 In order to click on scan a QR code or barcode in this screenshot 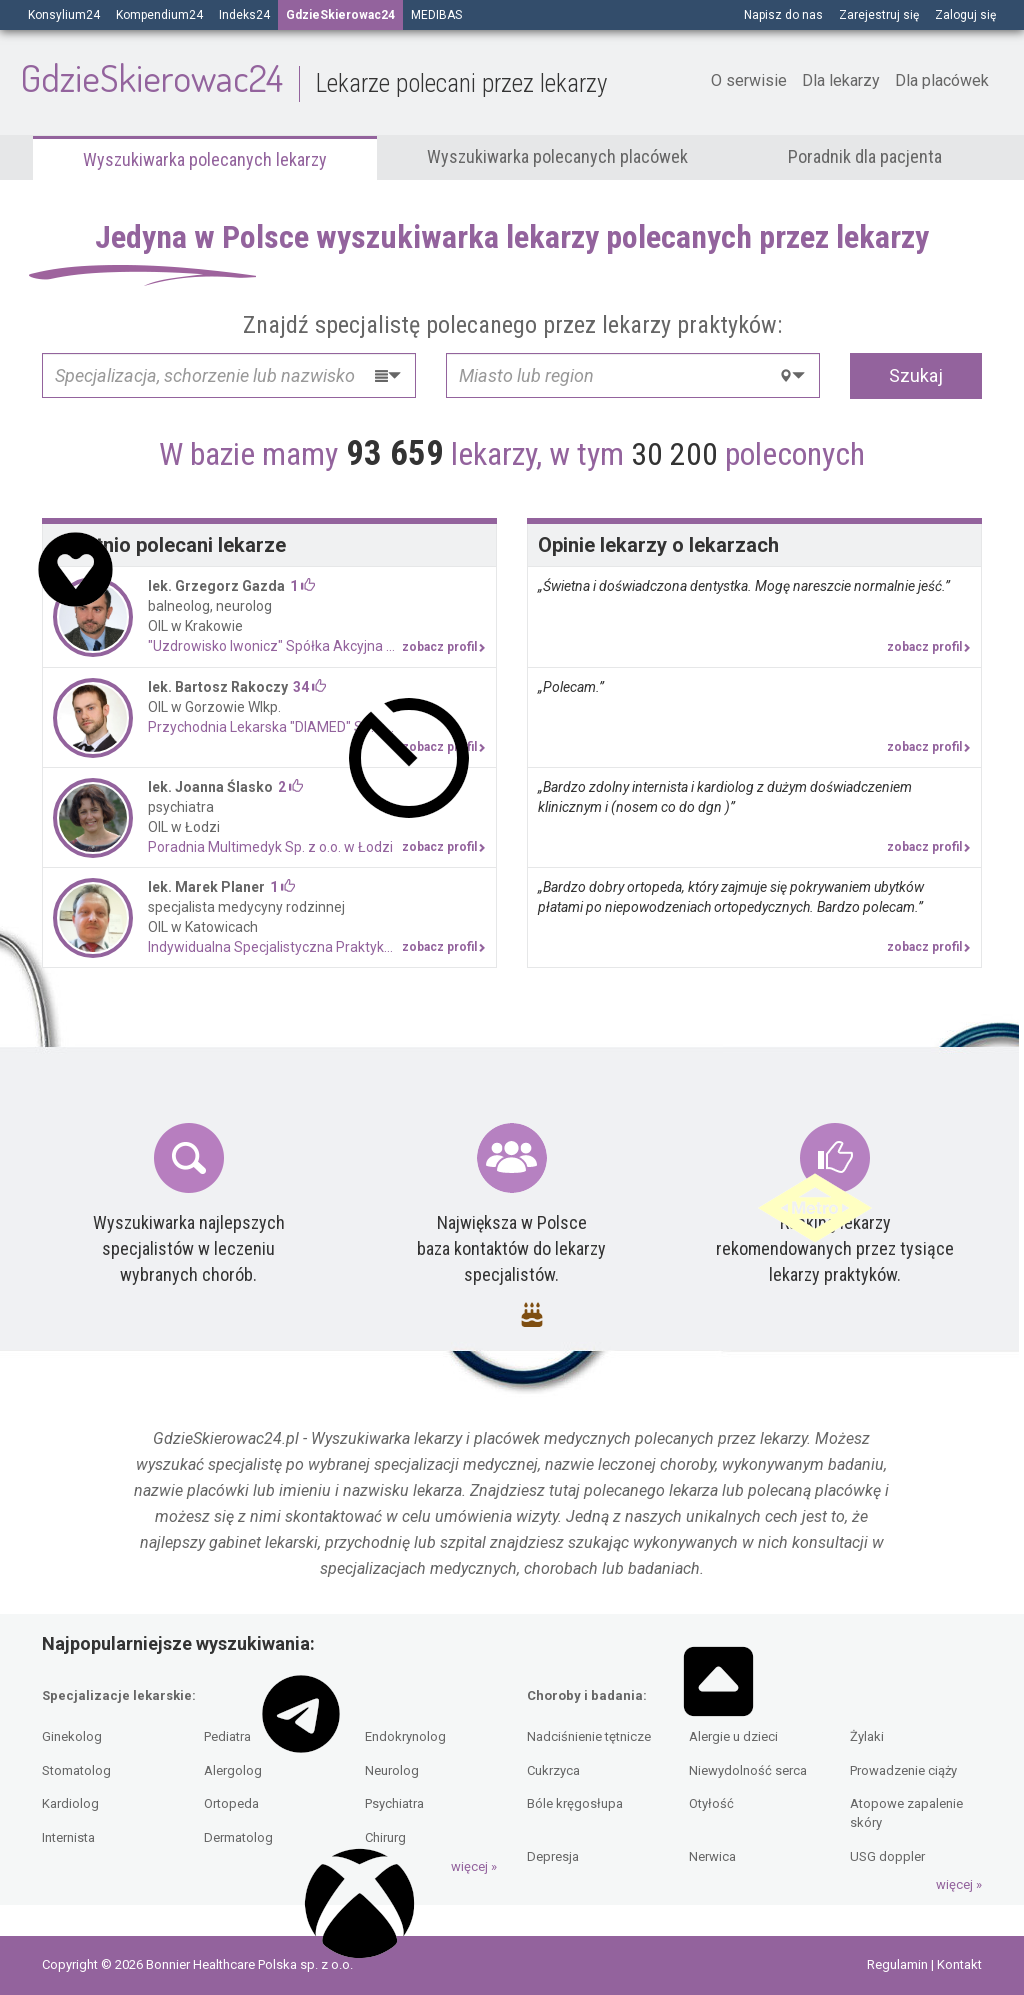, I will do `click(409, 758)`.